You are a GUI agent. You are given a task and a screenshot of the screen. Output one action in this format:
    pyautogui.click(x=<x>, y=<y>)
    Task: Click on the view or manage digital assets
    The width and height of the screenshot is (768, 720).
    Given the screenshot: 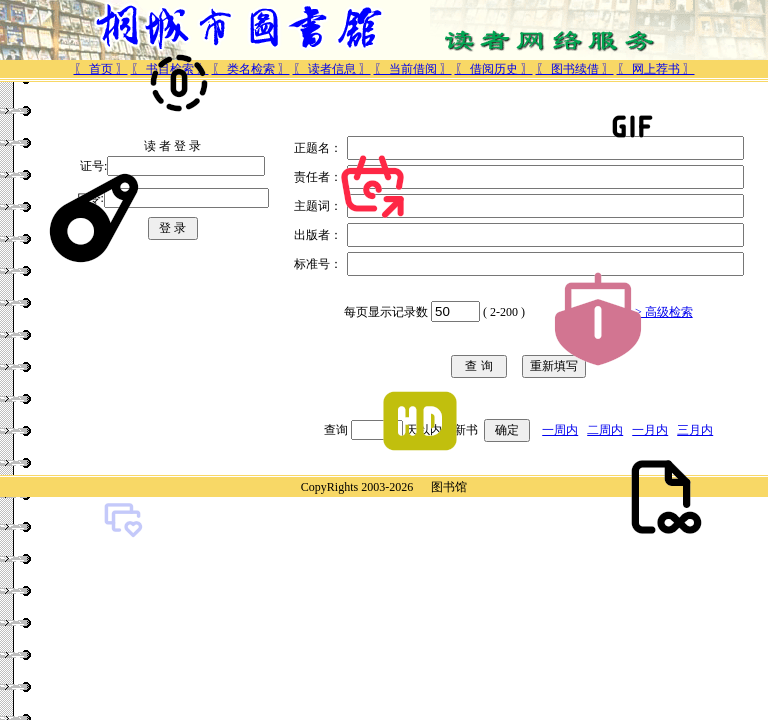 What is the action you would take?
    pyautogui.click(x=94, y=218)
    